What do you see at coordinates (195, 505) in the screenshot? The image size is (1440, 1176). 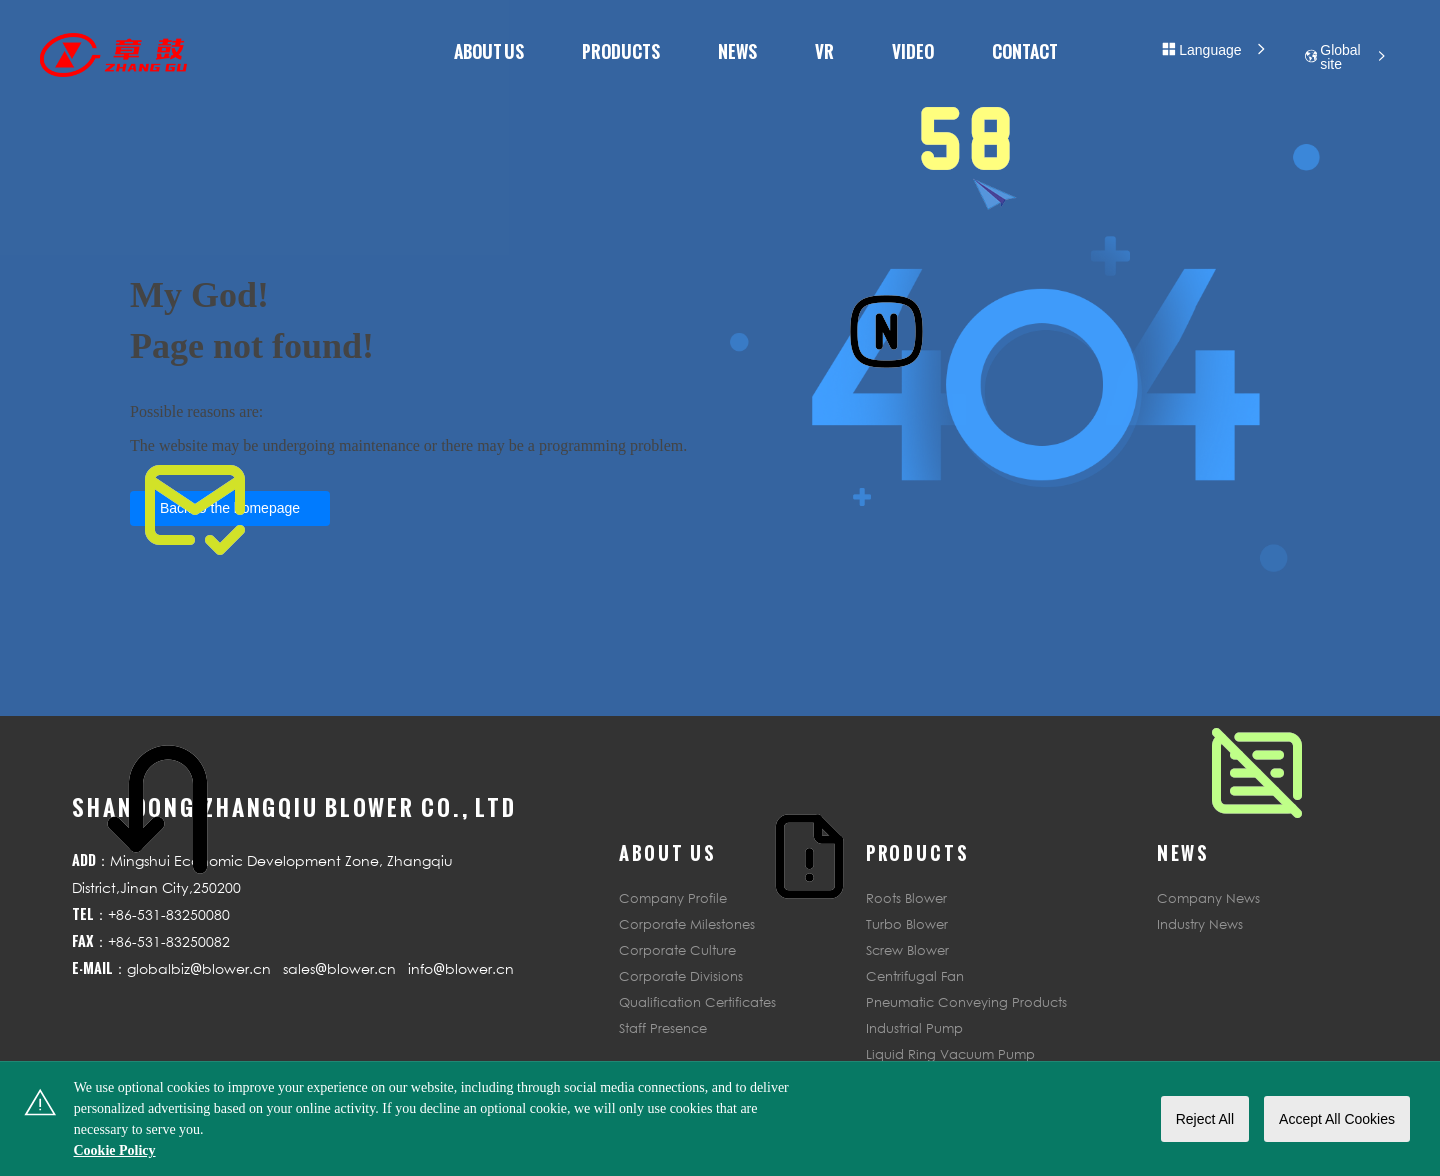 I see `email sent successfully` at bounding box center [195, 505].